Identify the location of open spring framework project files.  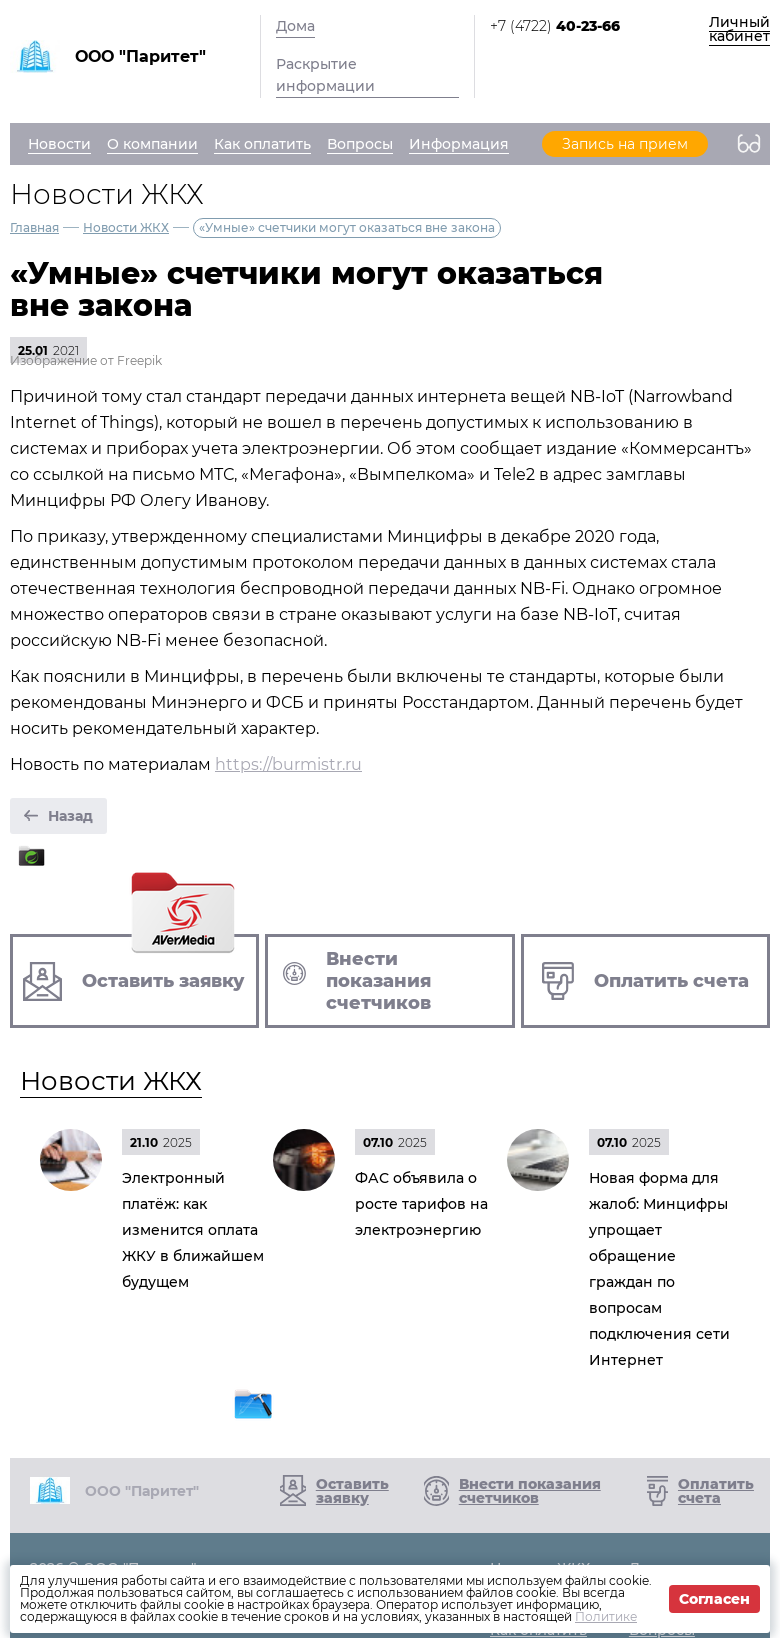
(31, 856).